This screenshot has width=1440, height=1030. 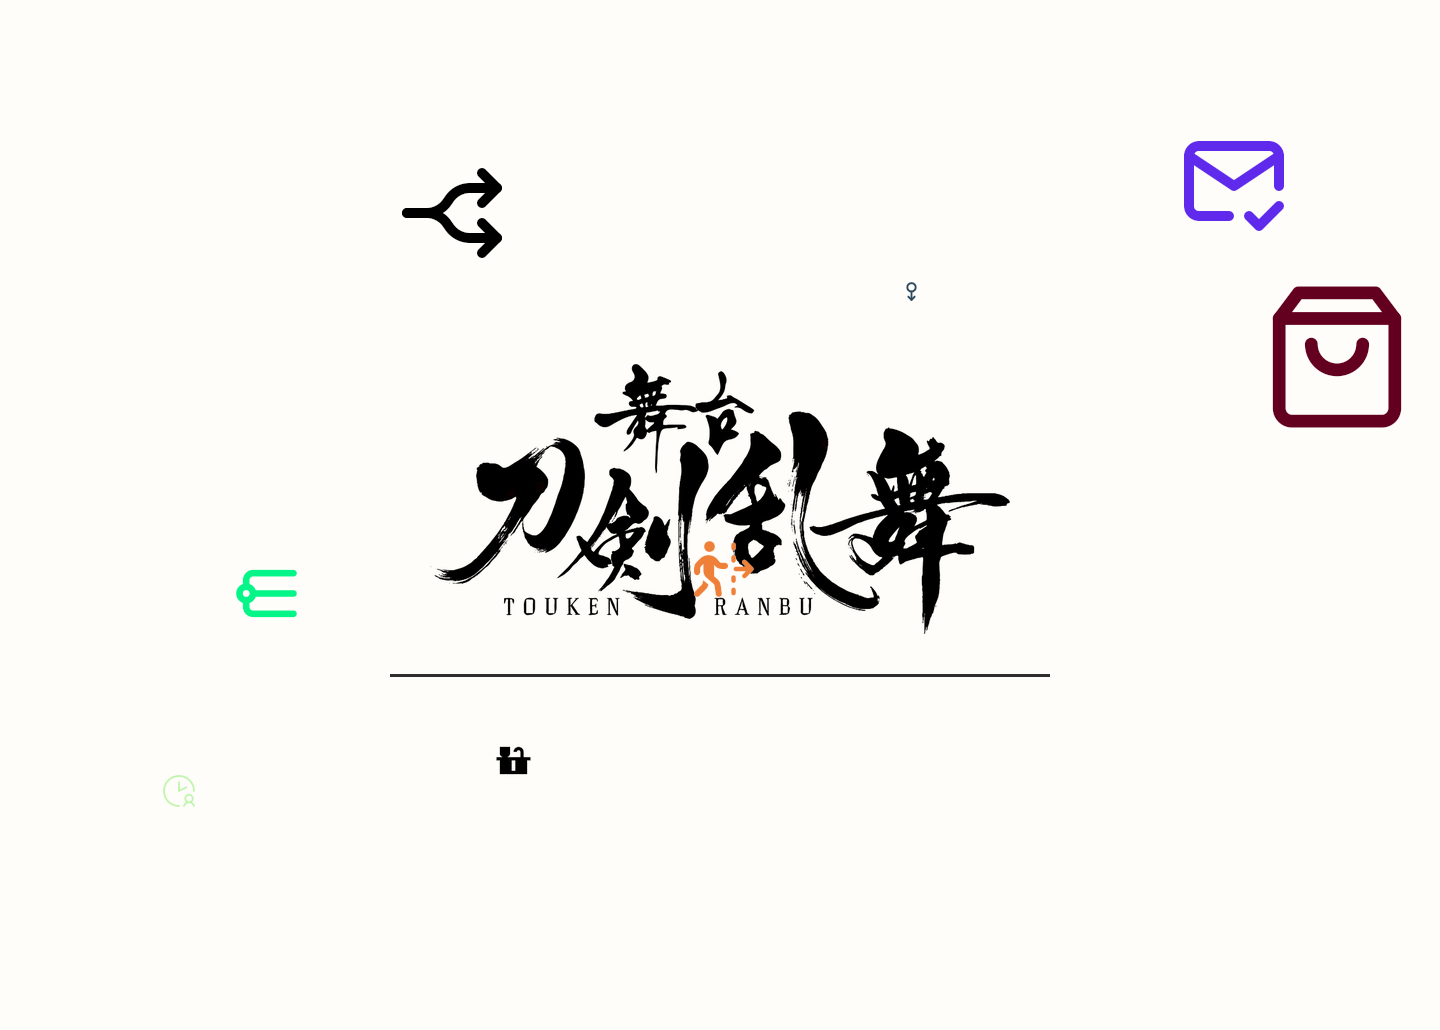 I want to click on browse kitchen countertop options, so click(x=513, y=760).